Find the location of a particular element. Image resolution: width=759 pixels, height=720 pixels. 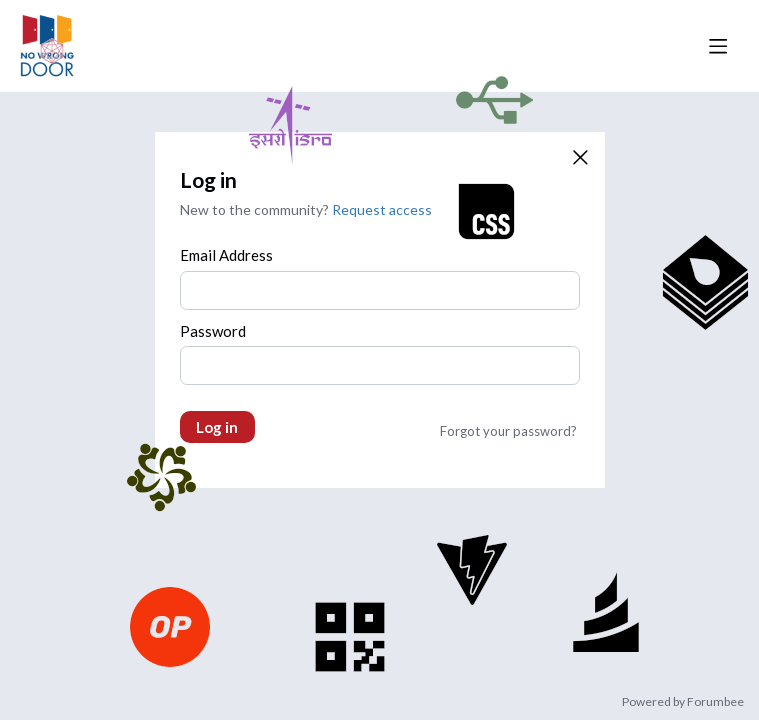

OpenJS Foundation logo is located at coordinates (52, 51).